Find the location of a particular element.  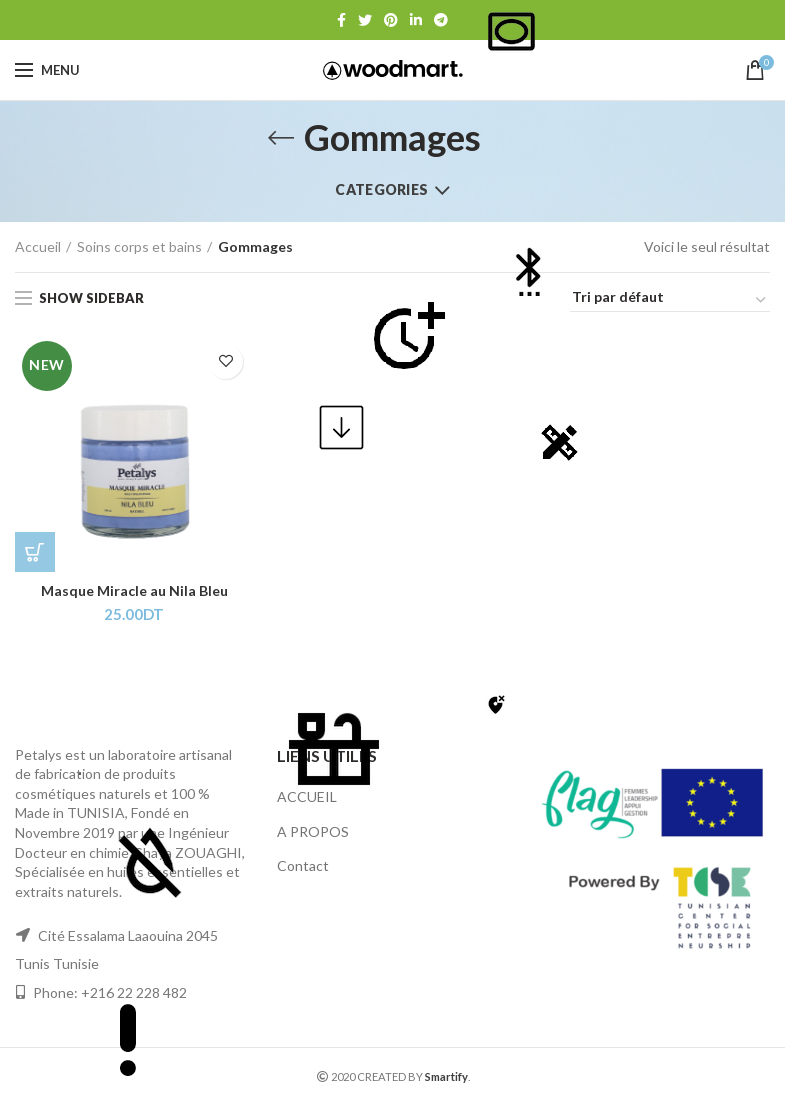

apply vignette effect to photo is located at coordinates (511, 31).